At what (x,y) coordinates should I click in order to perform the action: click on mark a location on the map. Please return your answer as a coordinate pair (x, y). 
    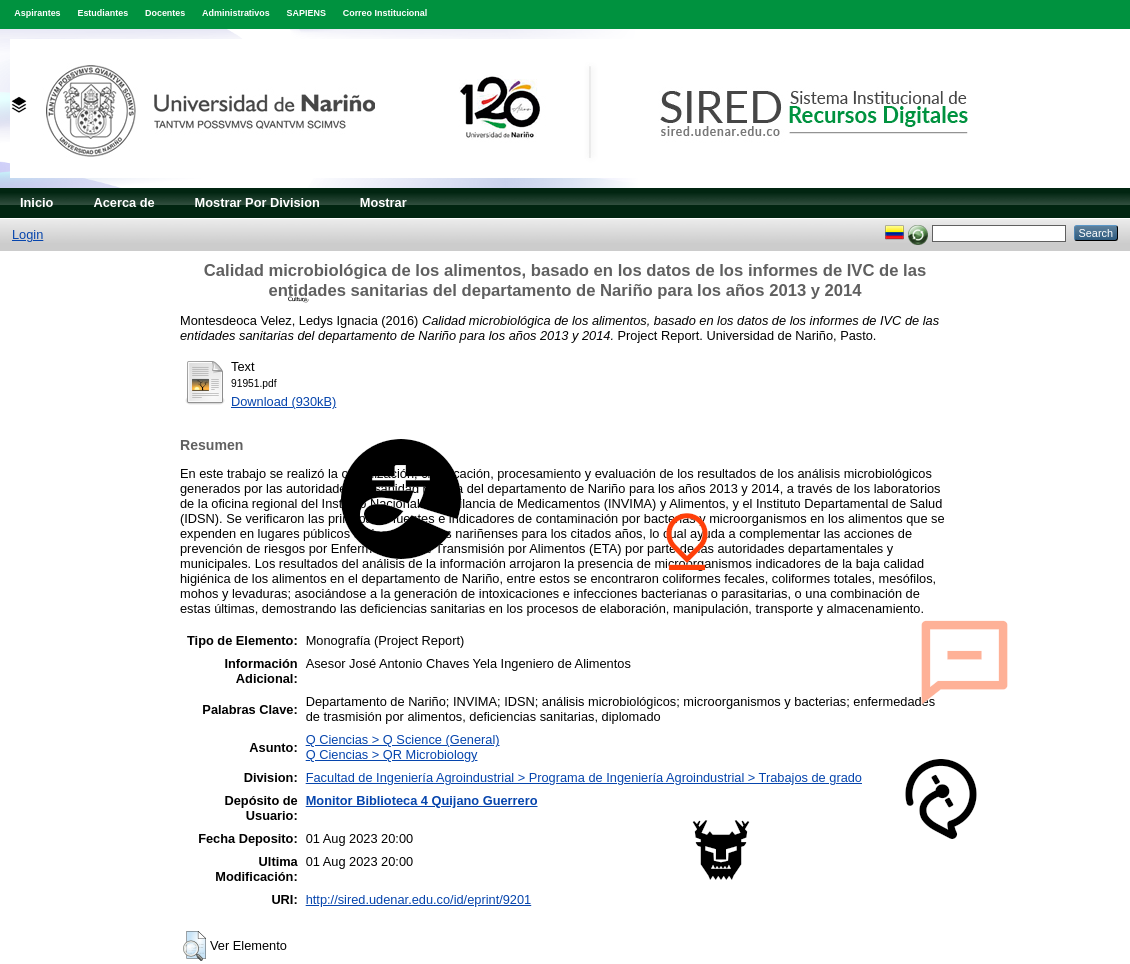
    Looking at the image, I should click on (687, 539).